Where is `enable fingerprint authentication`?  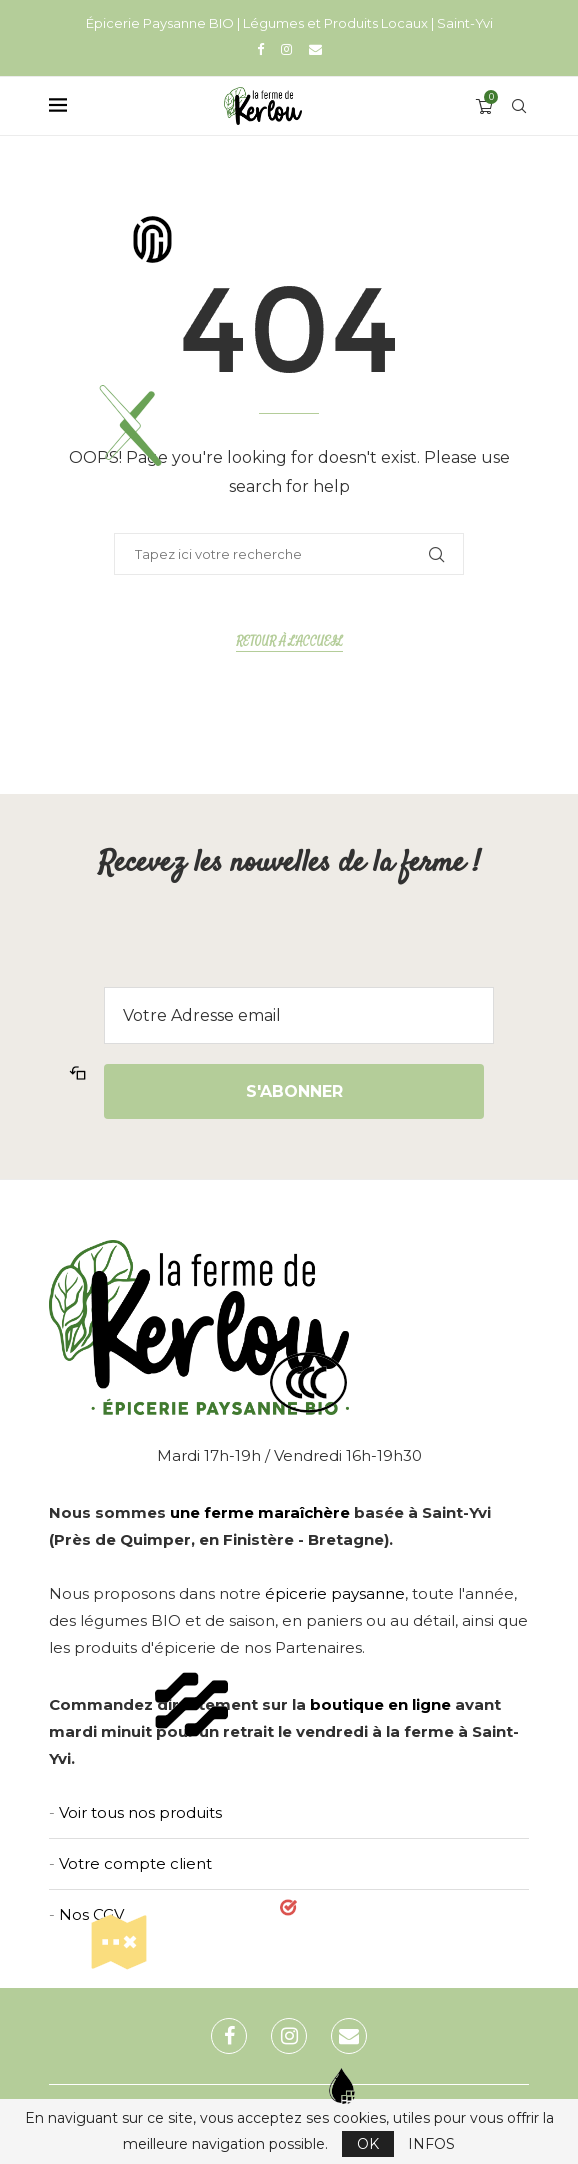 enable fingerprint authentication is located at coordinates (152, 239).